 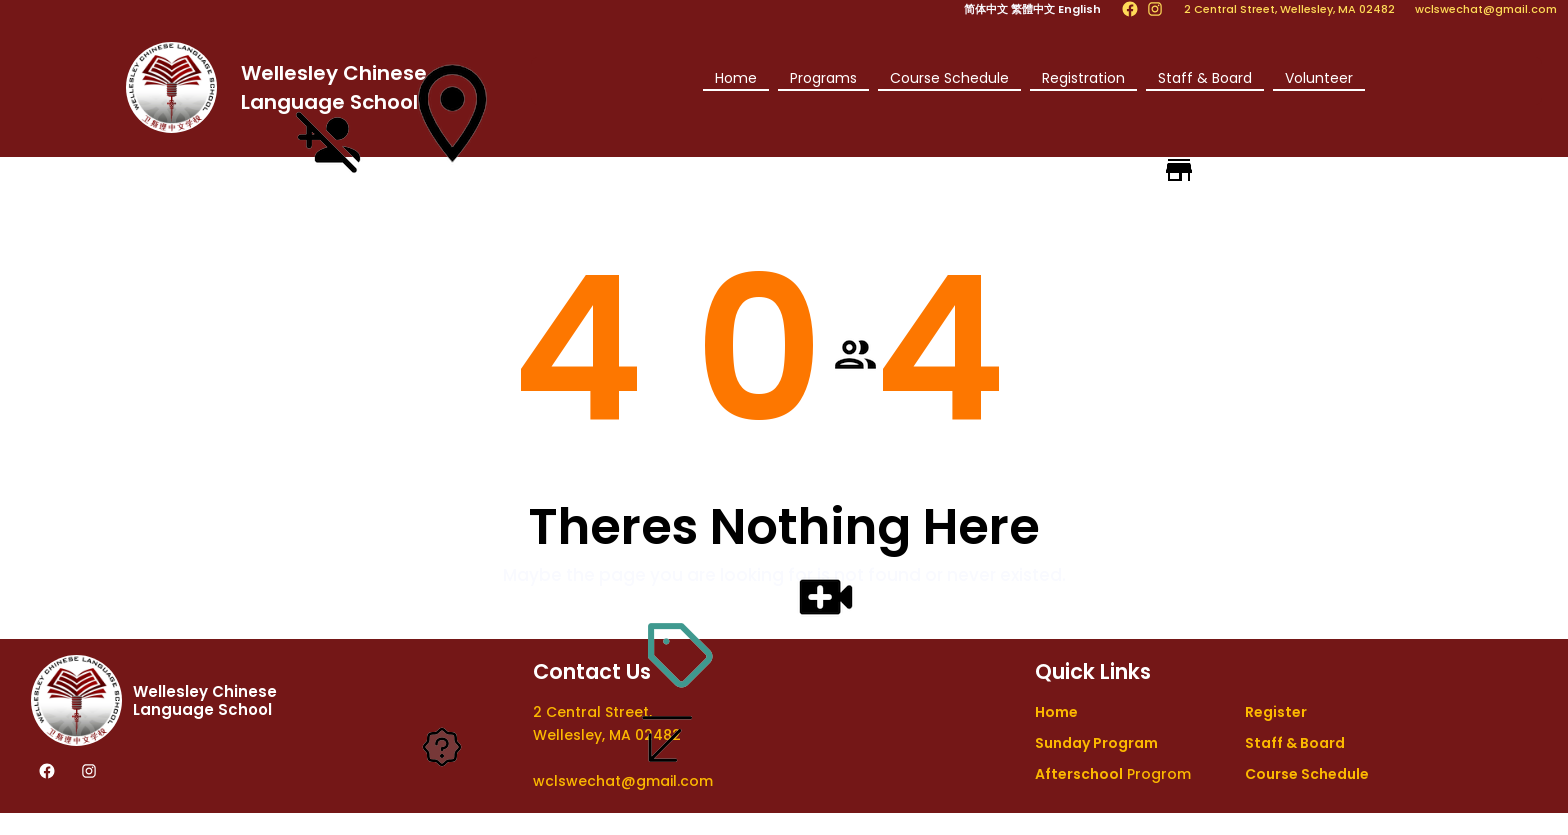 I want to click on add a tag or label to an item, so click(x=681, y=656).